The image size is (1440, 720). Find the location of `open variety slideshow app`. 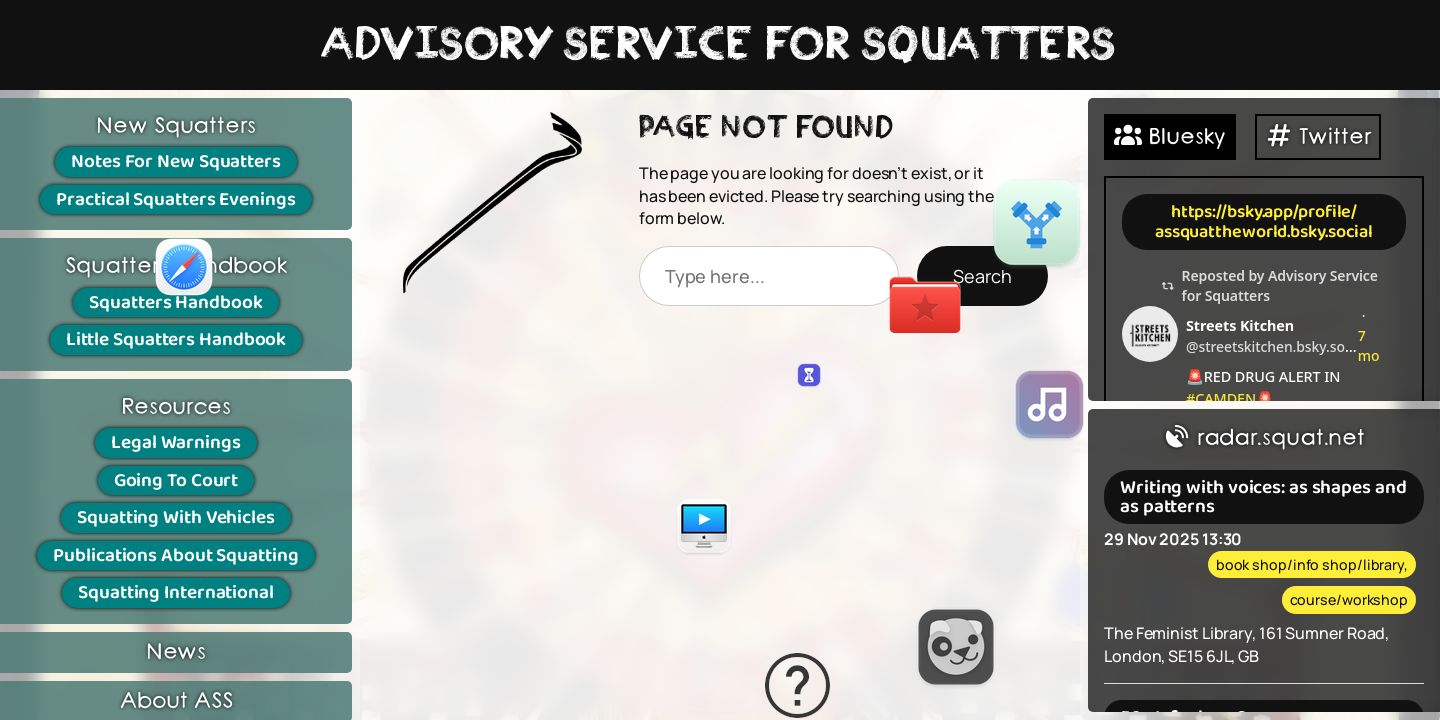

open variety slideshow app is located at coordinates (704, 526).